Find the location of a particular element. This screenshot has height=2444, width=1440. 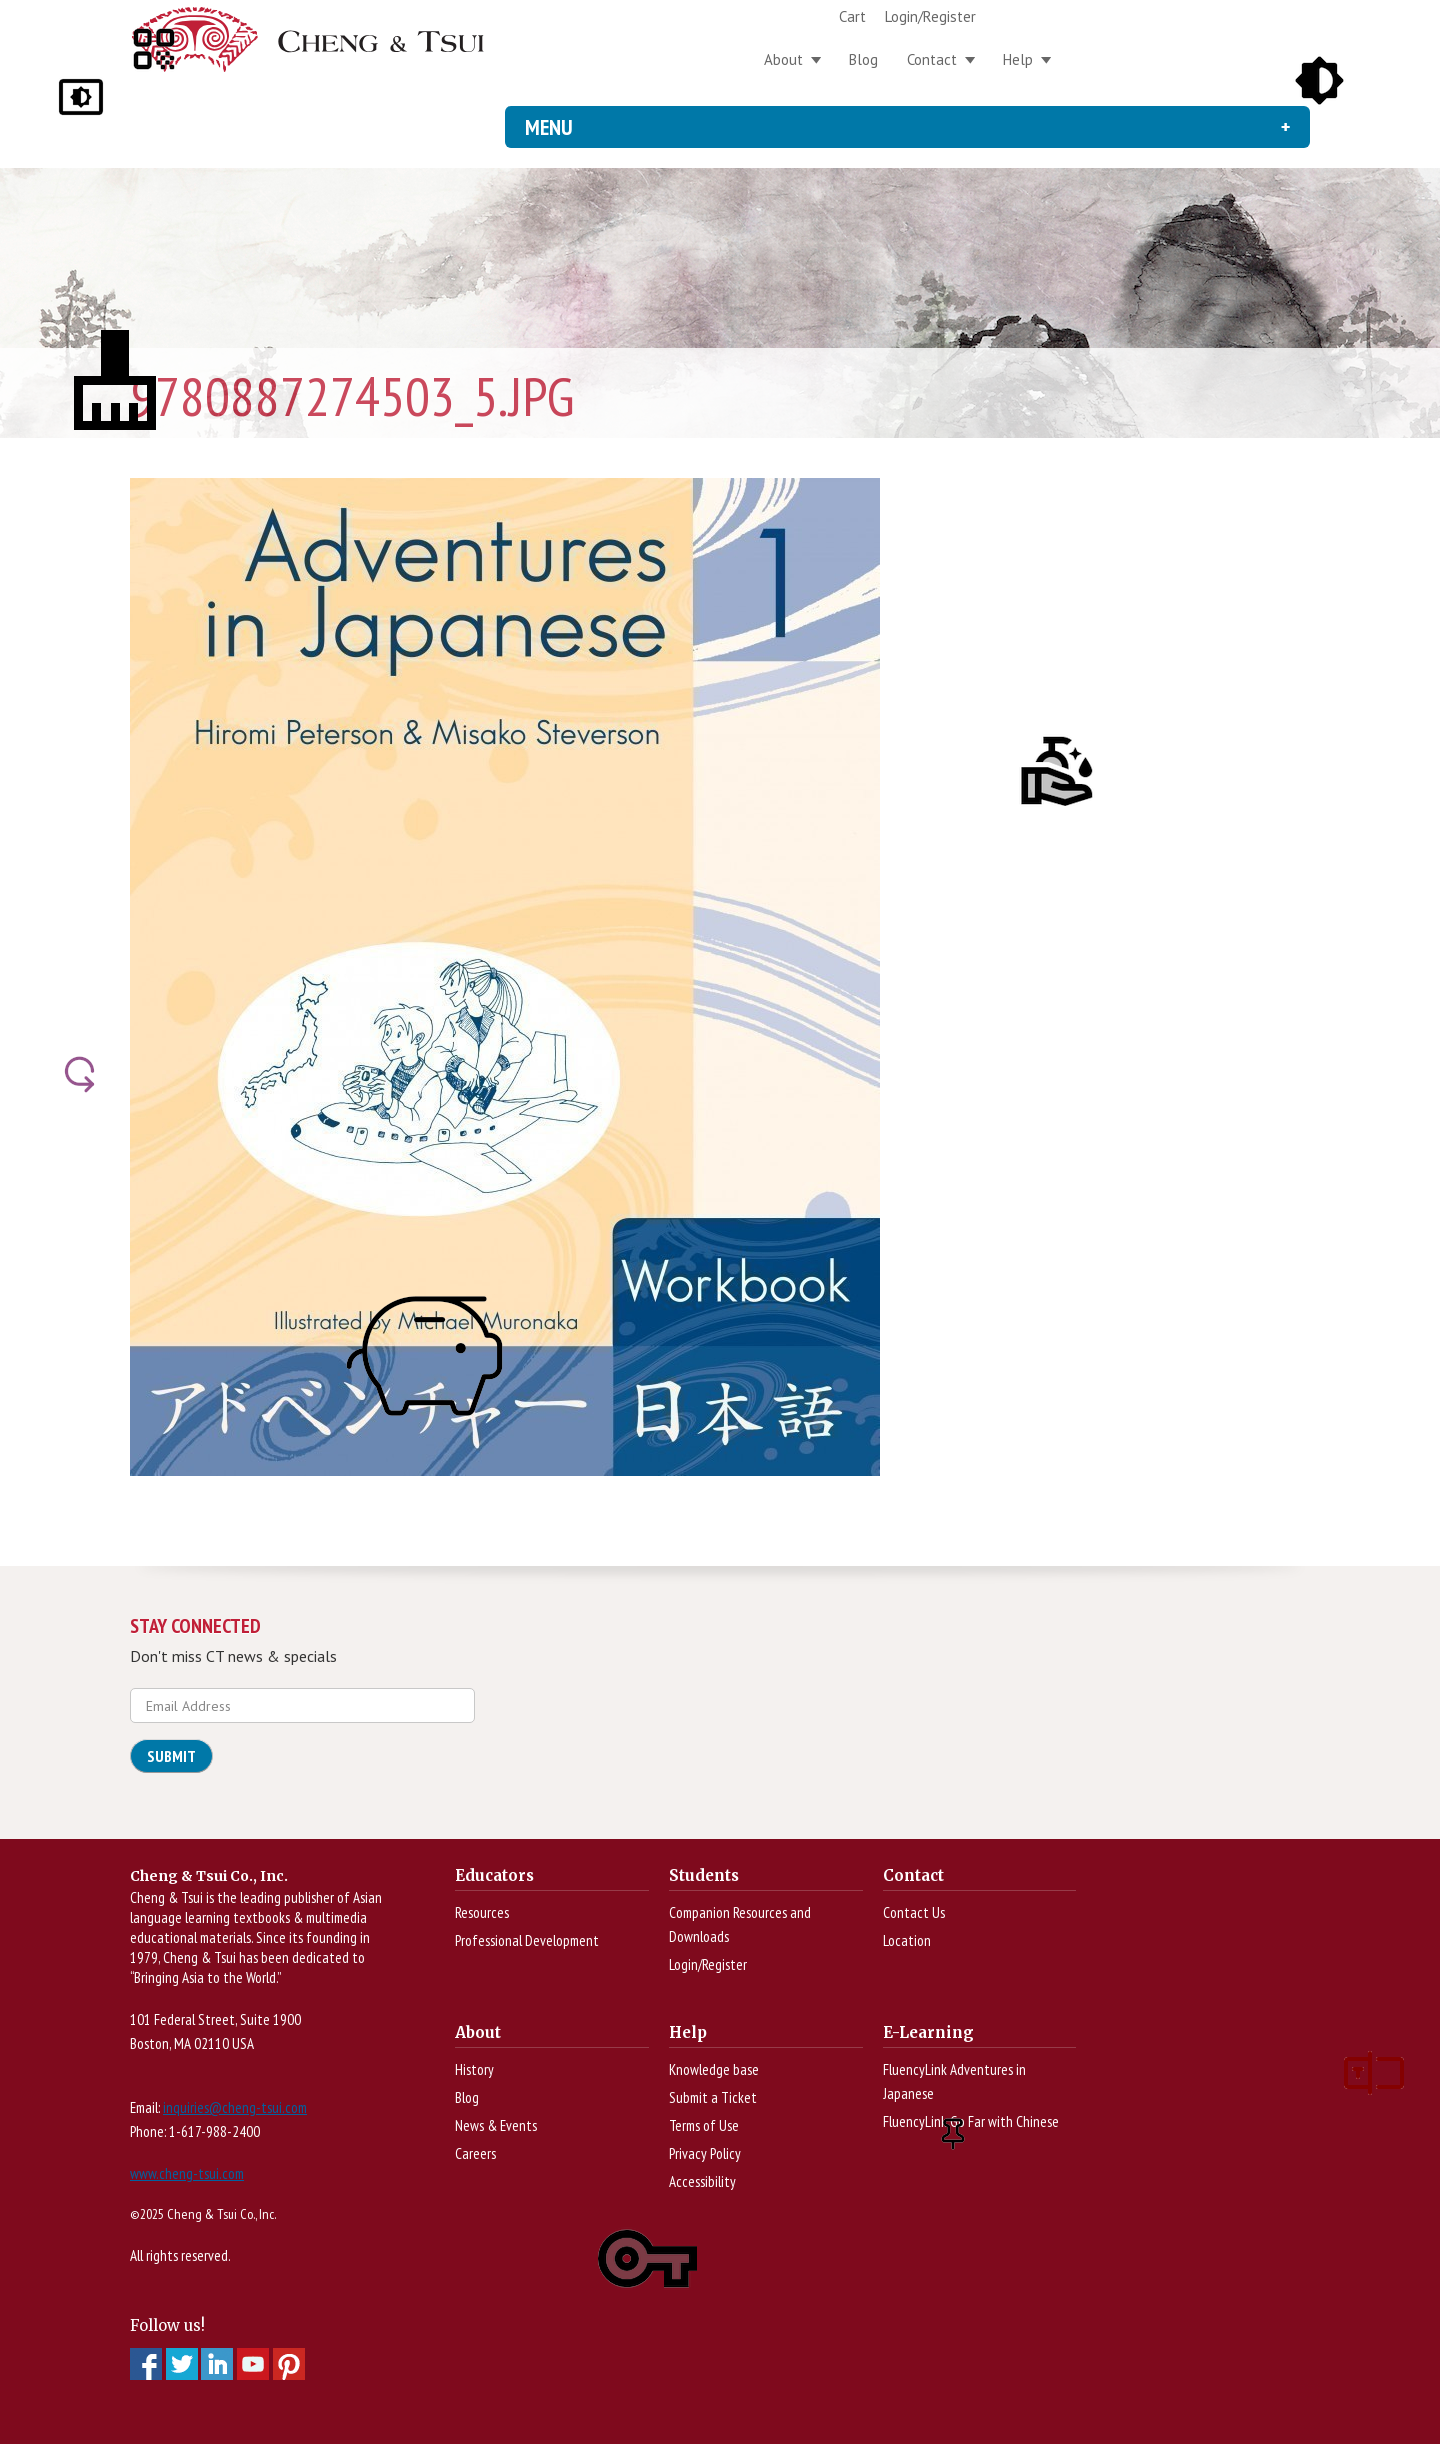

adjust display brightness settings is located at coordinates (1319, 80).